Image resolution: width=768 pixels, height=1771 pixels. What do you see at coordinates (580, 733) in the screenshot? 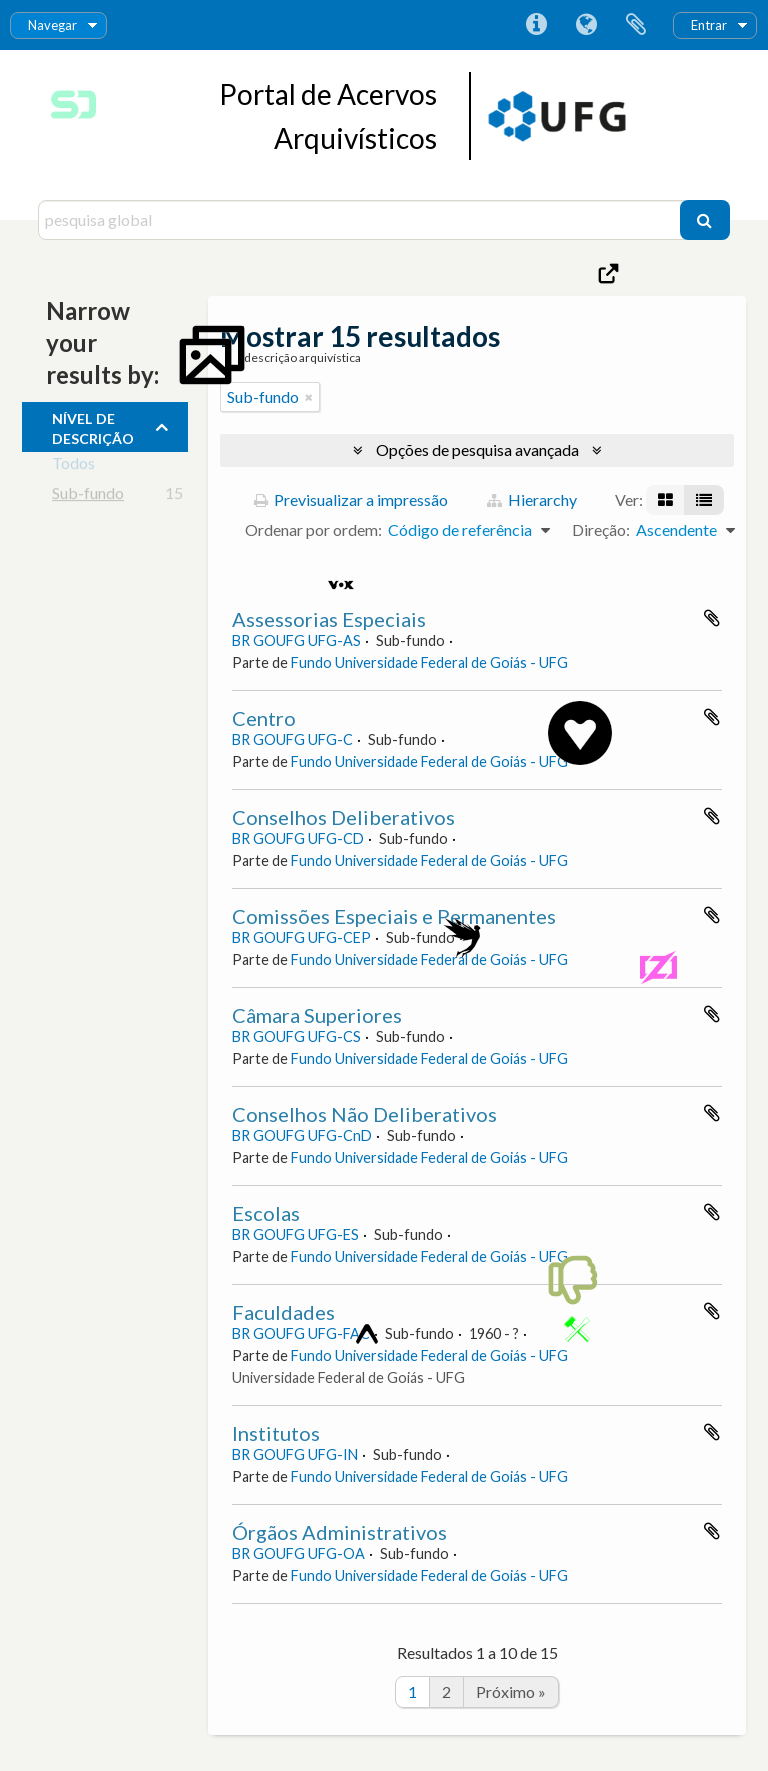
I see `gratipay logo - a platform for recurring donations and tips` at bounding box center [580, 733].